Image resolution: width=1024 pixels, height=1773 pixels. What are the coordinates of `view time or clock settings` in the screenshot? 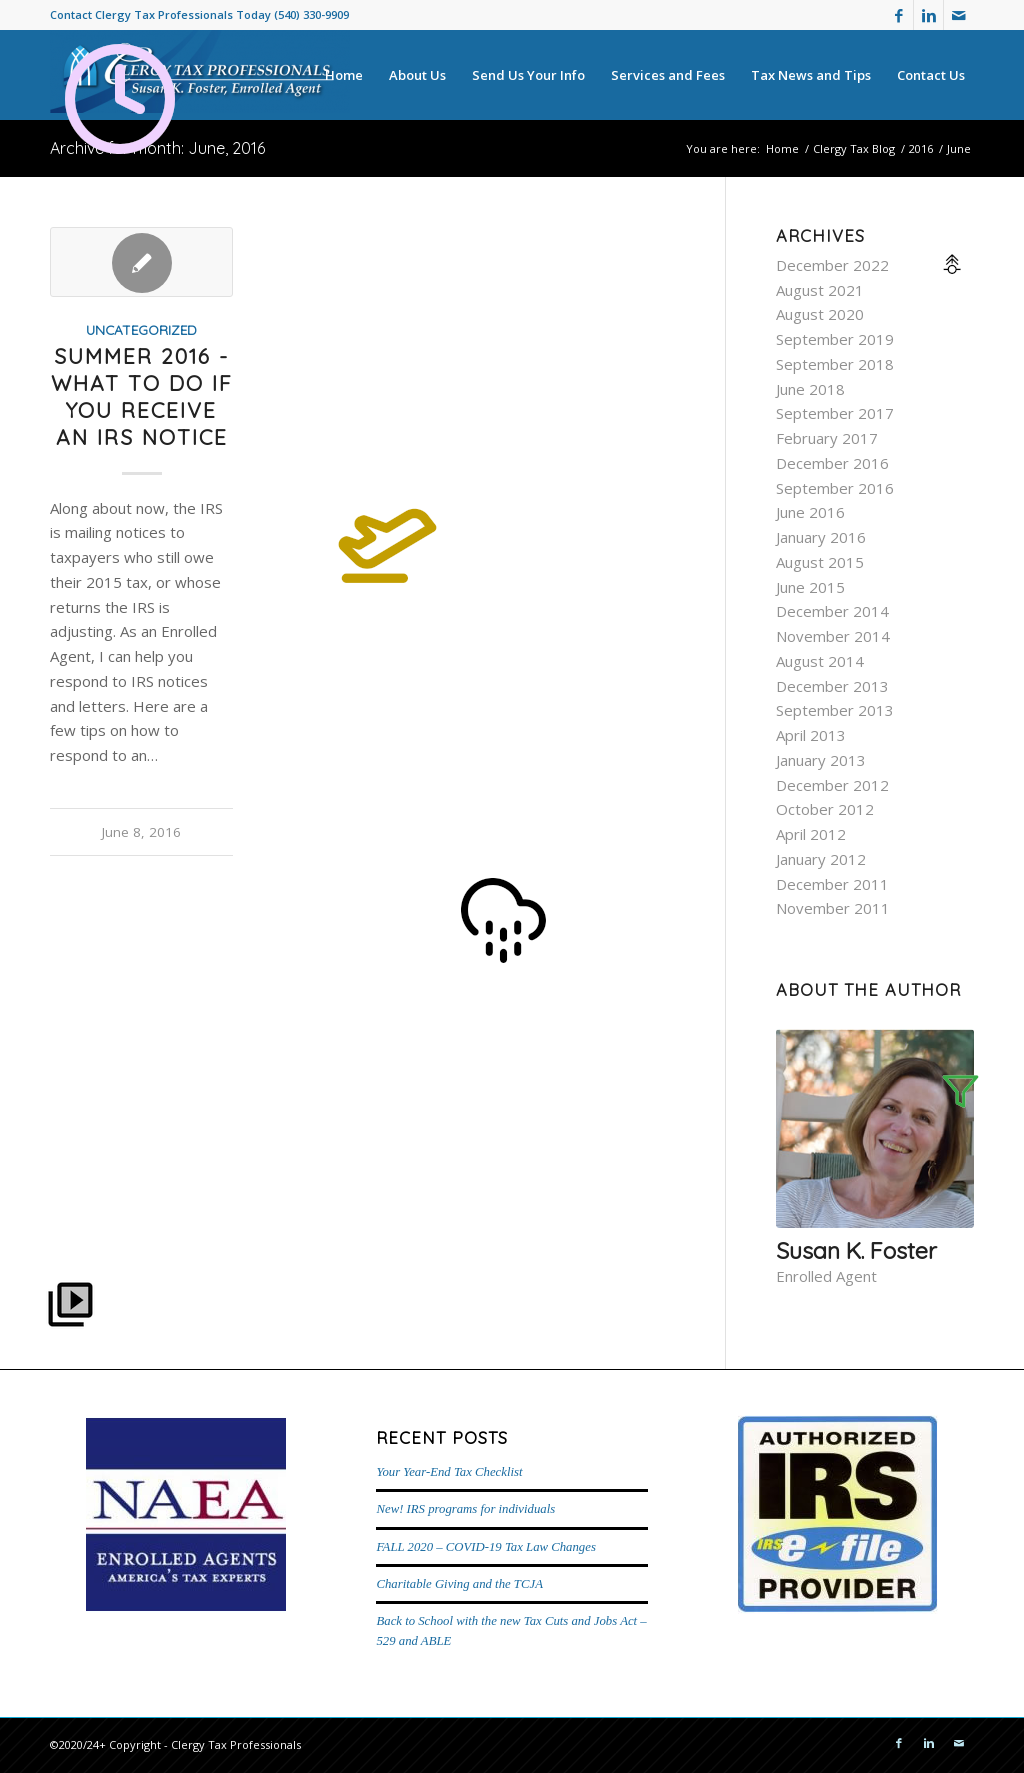 It's located at (120, 99).